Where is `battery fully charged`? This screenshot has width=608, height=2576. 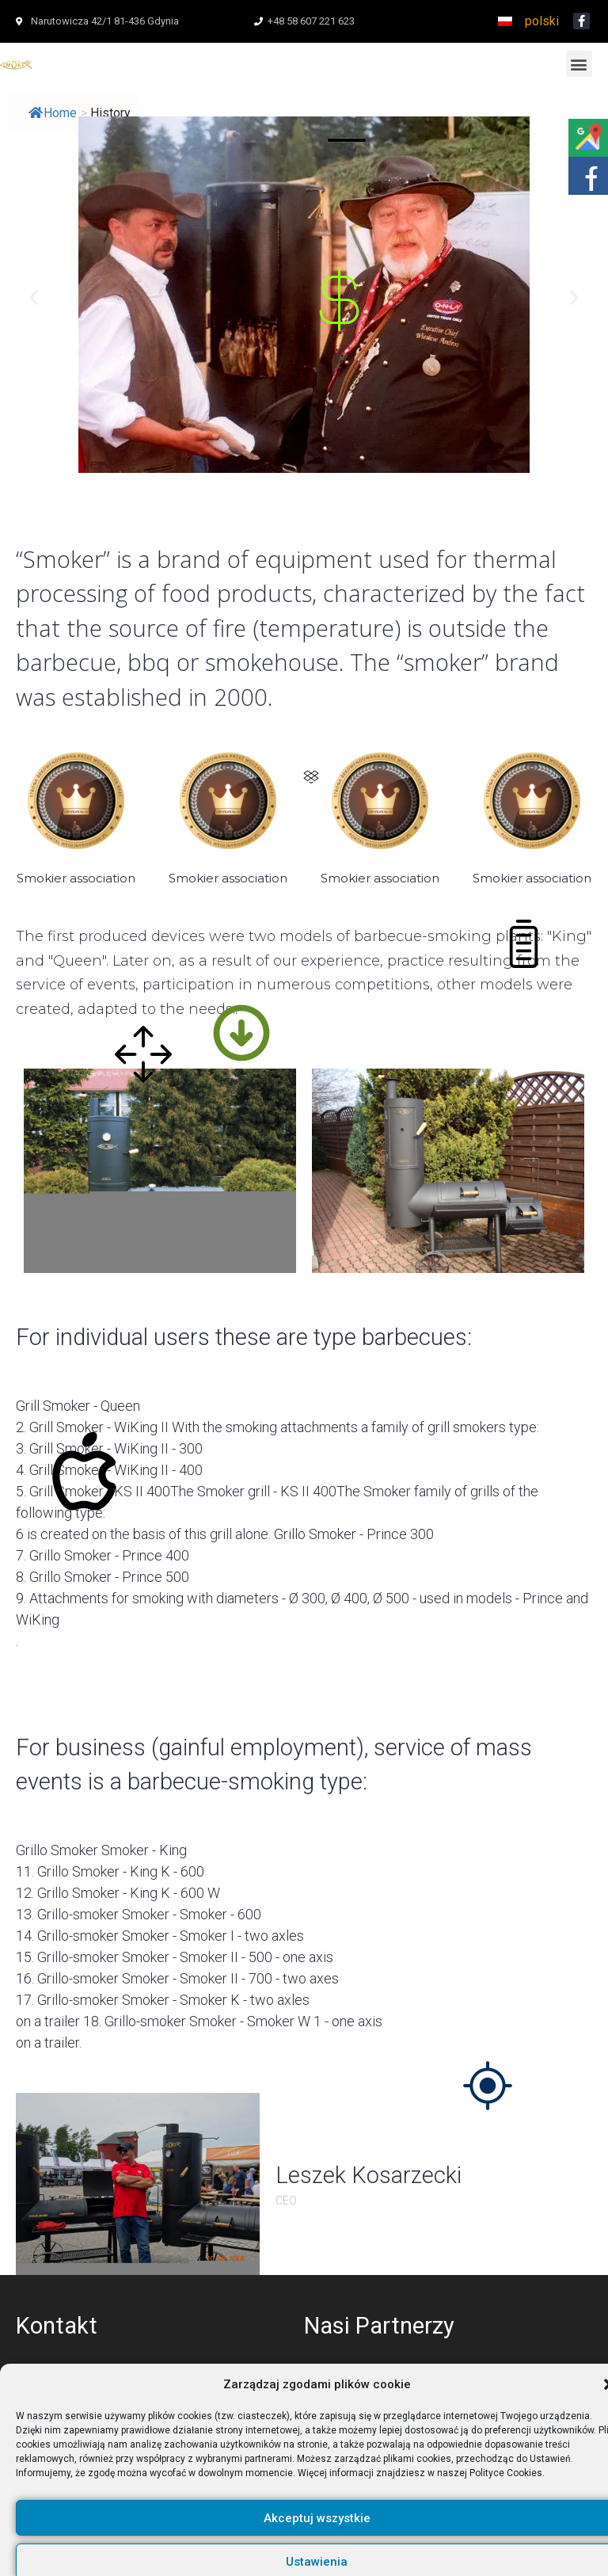
battery fully charged is located at coordinates (523, 944).